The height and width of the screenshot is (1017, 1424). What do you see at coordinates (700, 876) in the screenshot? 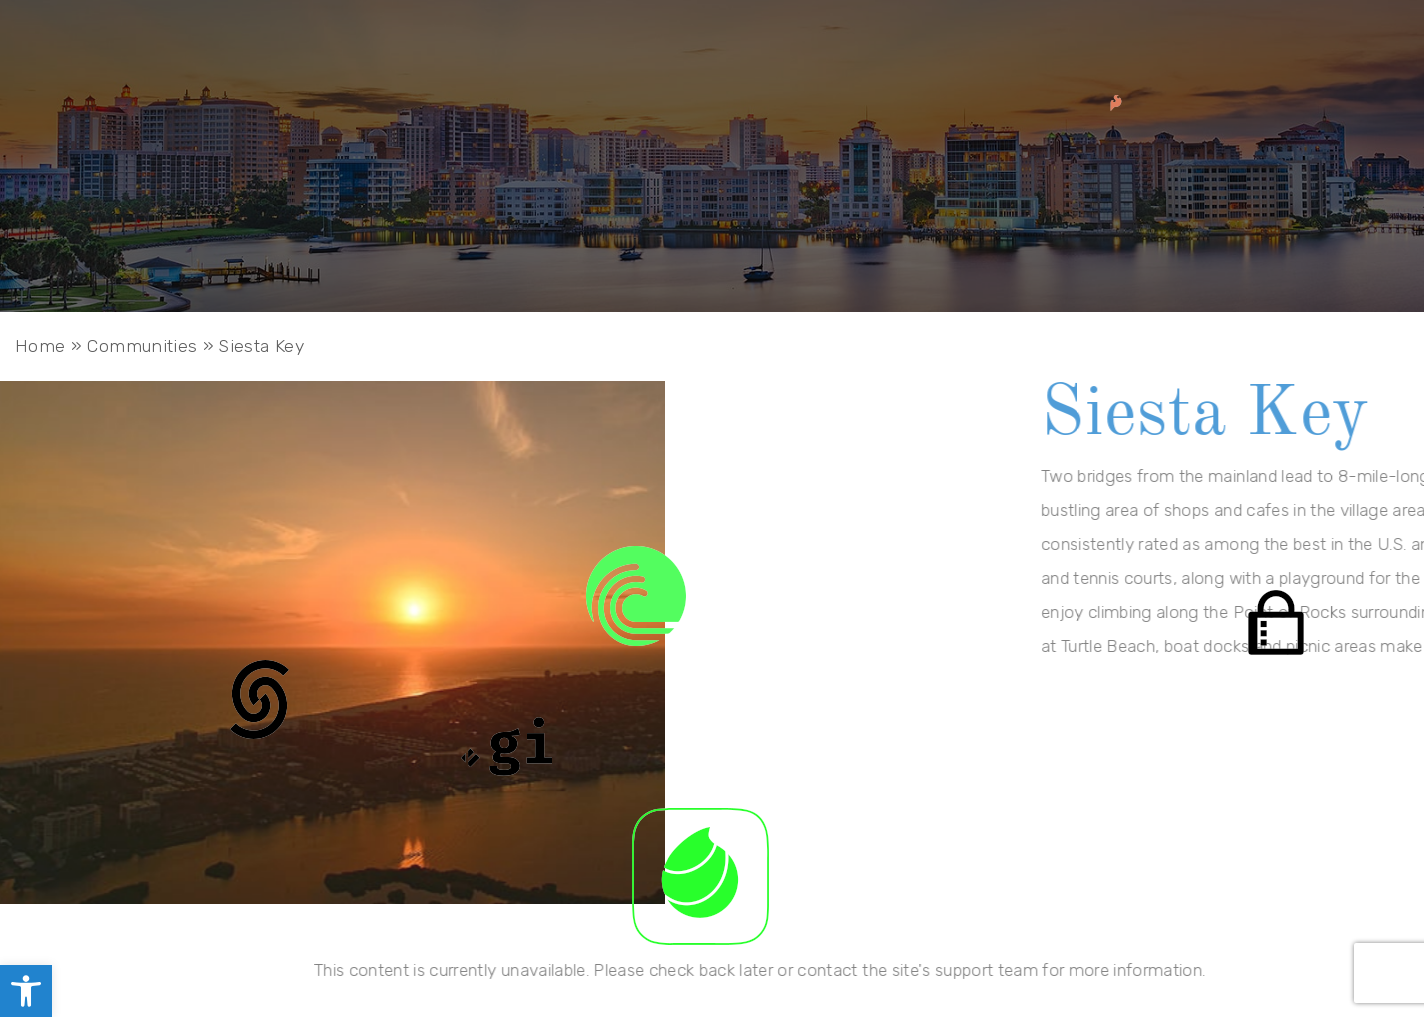
I see `open MediBang Paint app` at bounding box center [700, 876].